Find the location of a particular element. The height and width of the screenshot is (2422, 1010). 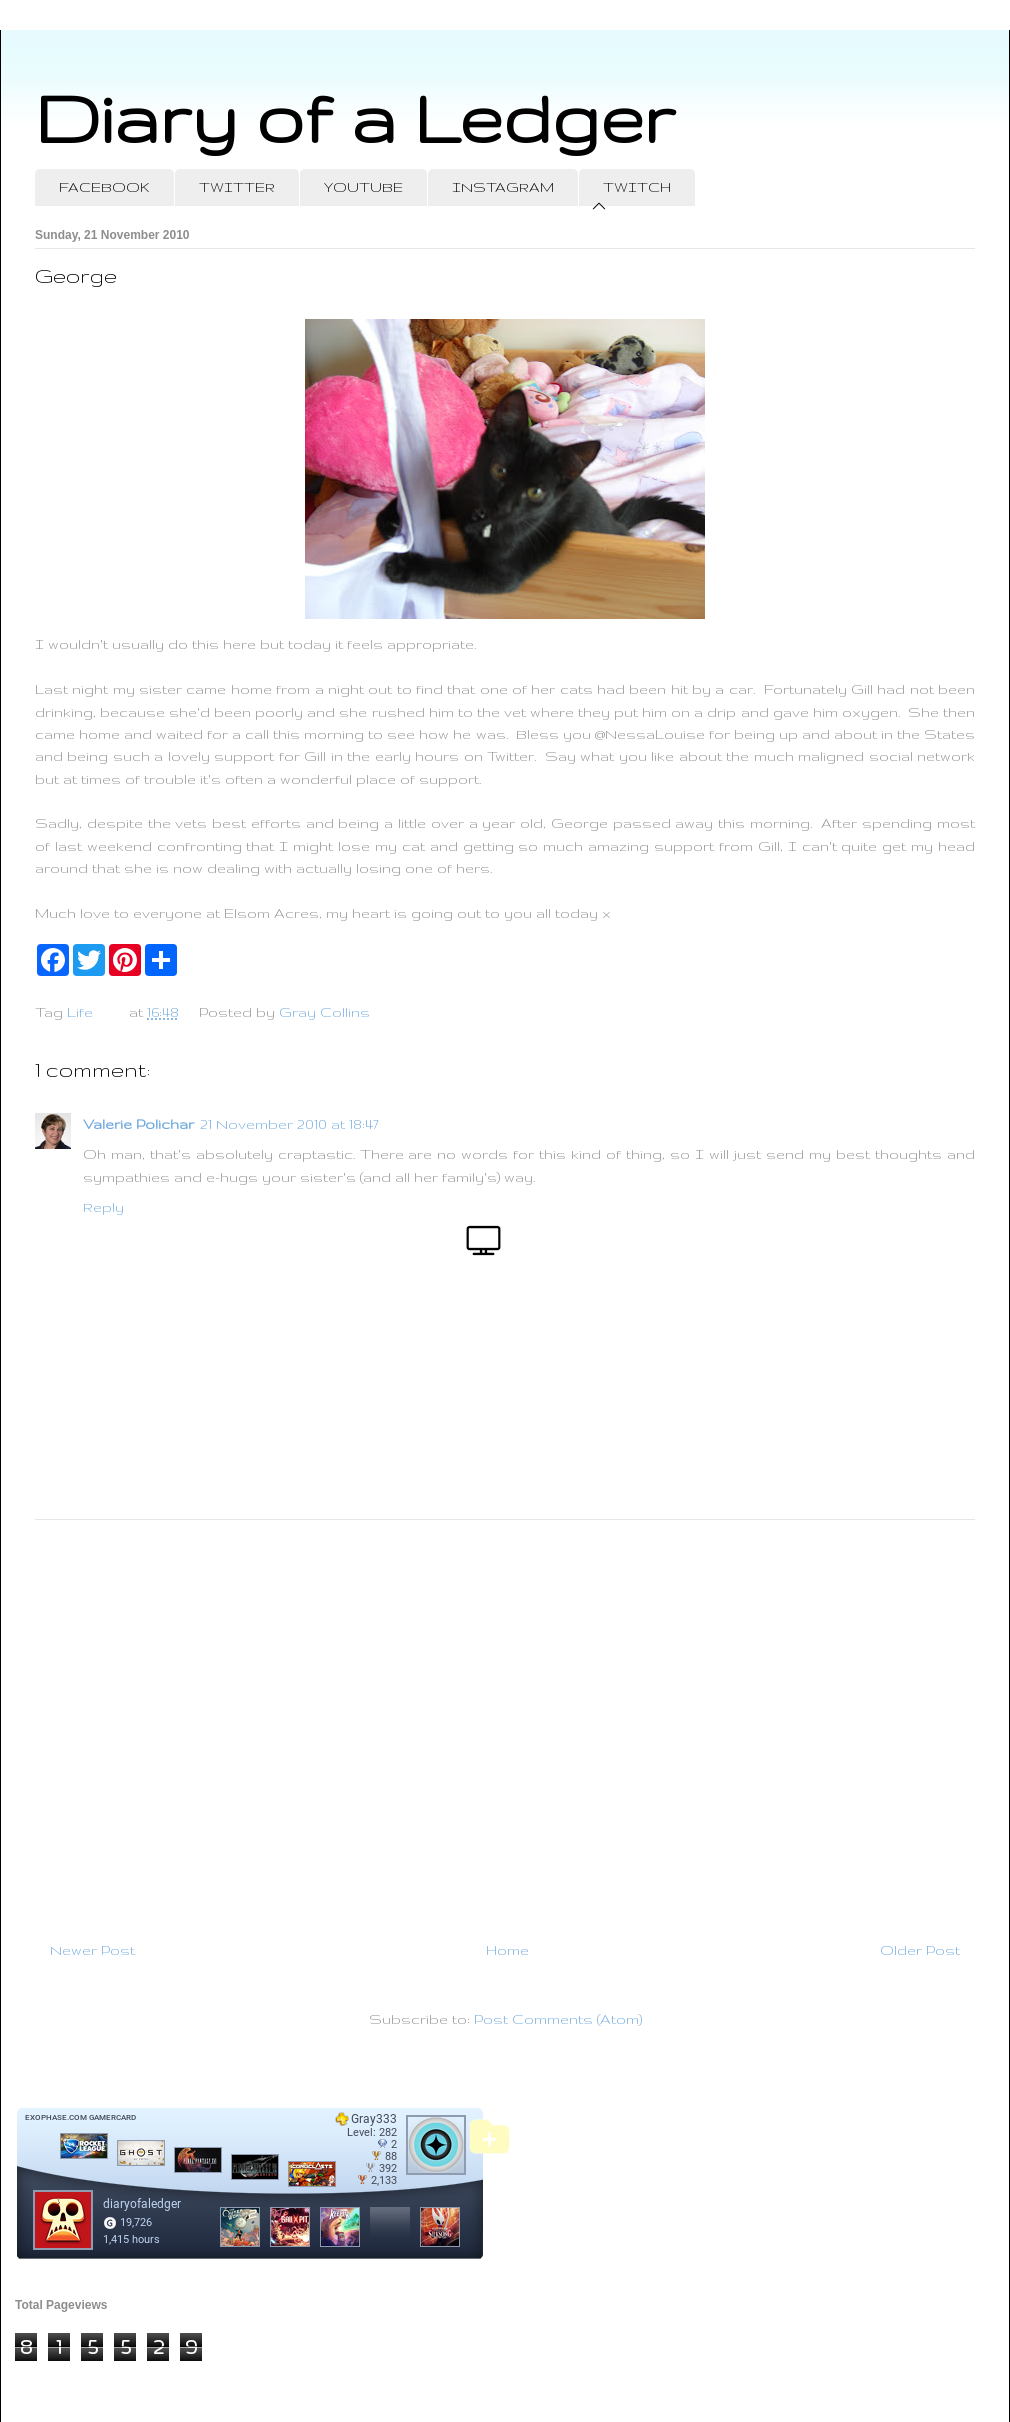

create a new folder is located at coordinates (489, 2136).